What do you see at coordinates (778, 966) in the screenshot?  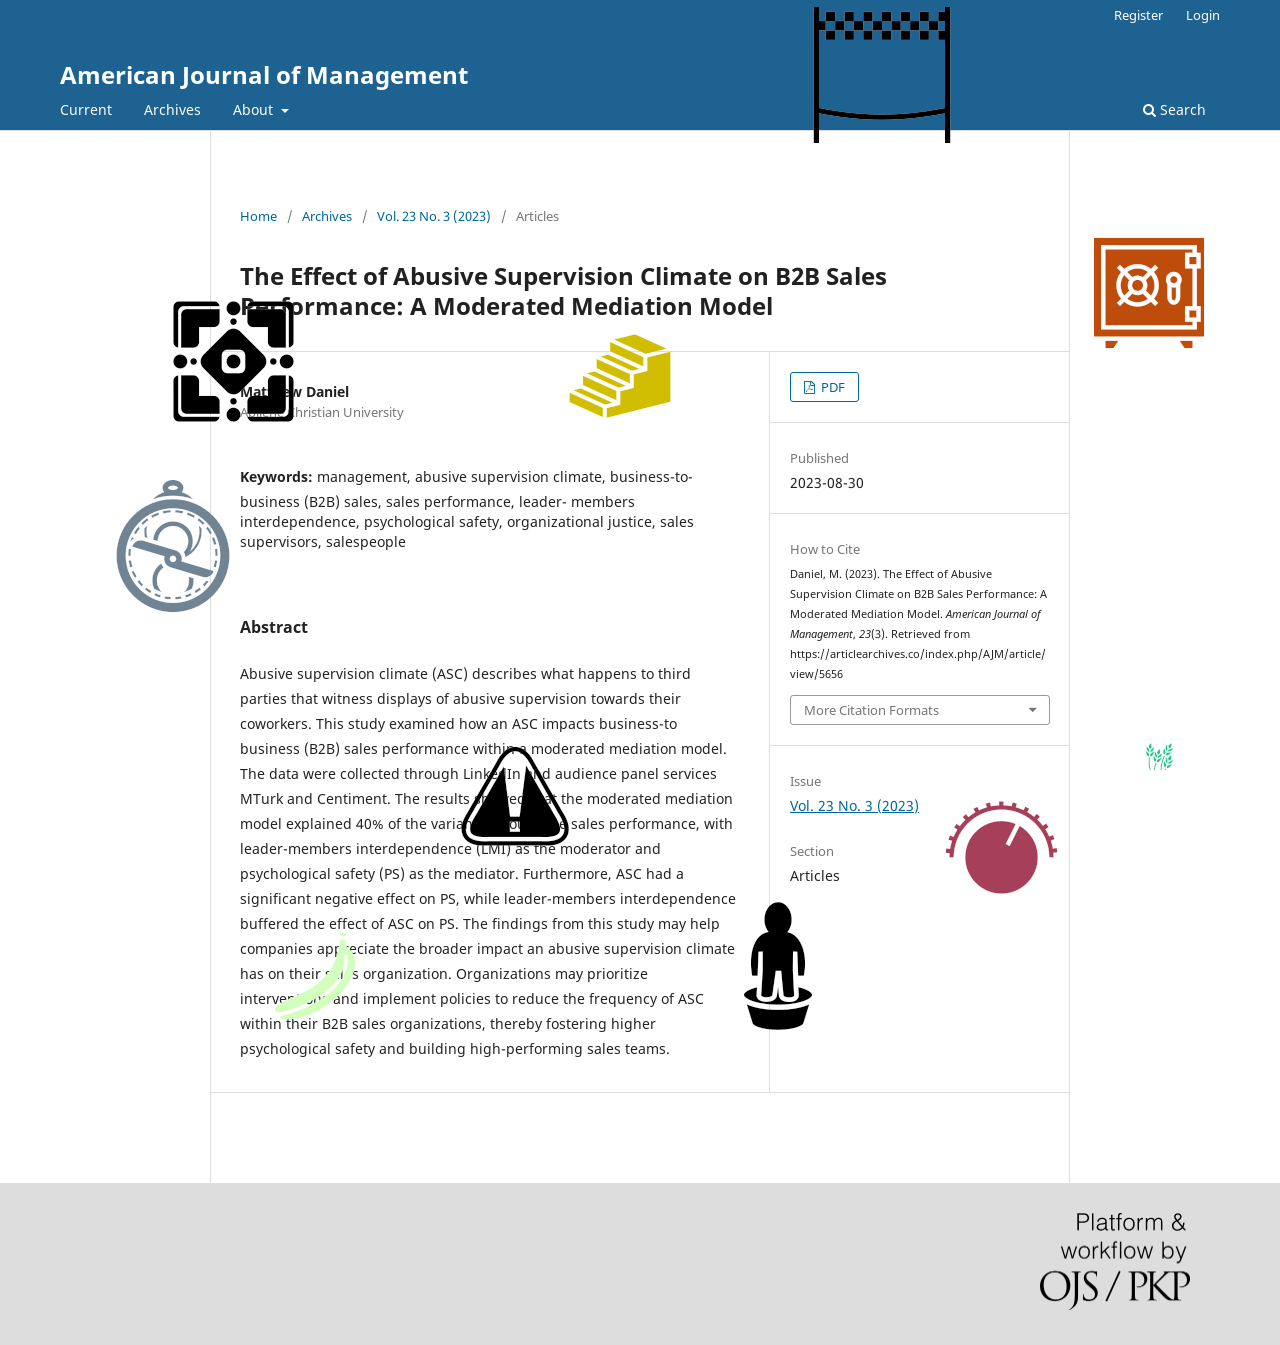 I see `indicates a trap or penalty in gameplay` at bounding box center [778, 966].